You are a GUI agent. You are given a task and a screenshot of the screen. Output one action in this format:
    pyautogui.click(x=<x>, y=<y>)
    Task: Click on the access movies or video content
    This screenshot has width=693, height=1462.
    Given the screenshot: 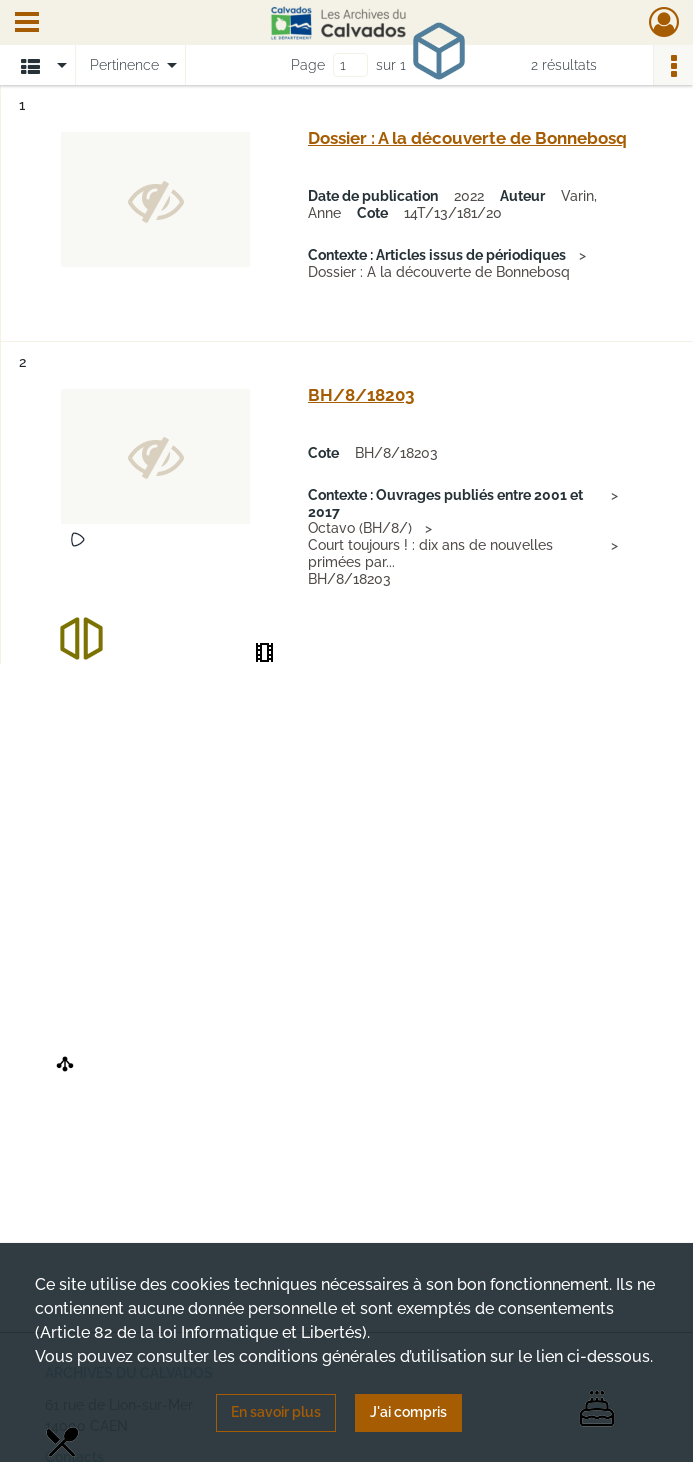 What is the action you would take?
    pyautogui.click(x=264, y=652)
    